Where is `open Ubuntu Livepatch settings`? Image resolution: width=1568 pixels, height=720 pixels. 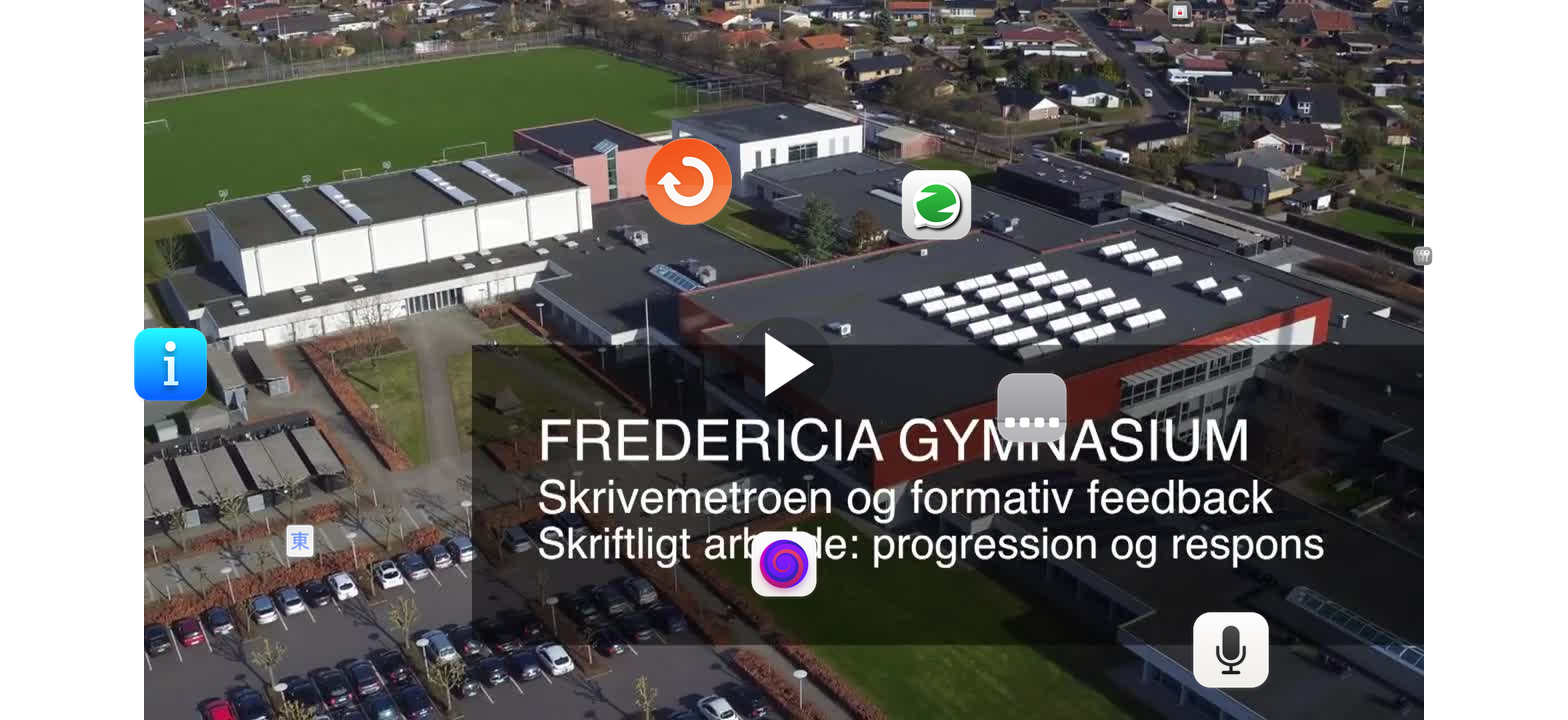 open Ubuntu Livepatch settings is located at coordinates (688, 181).